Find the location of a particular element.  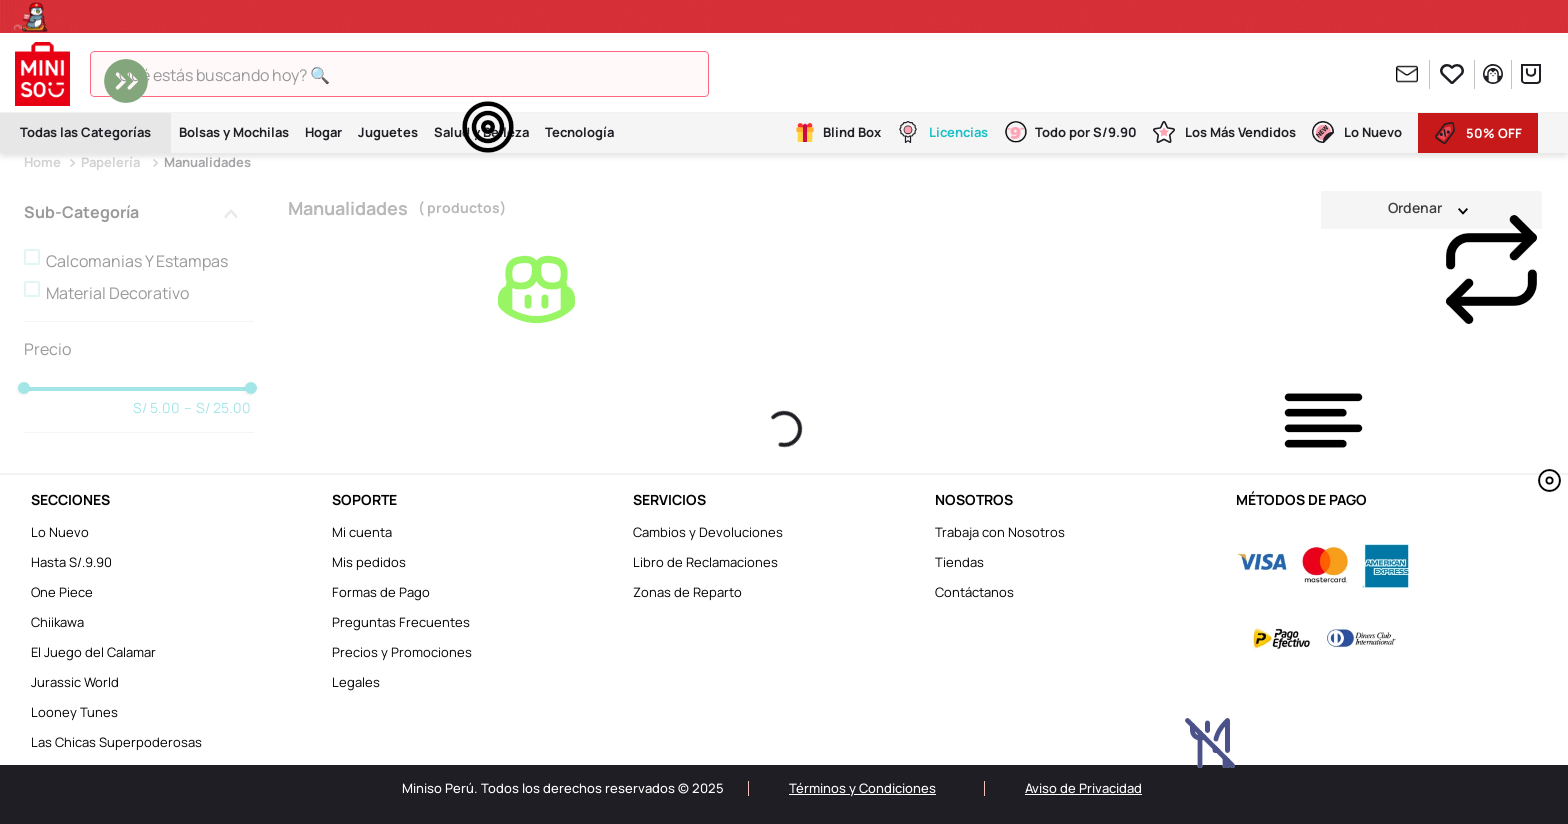

enable repeat or loop mode is located at coordinates (1491, 269).